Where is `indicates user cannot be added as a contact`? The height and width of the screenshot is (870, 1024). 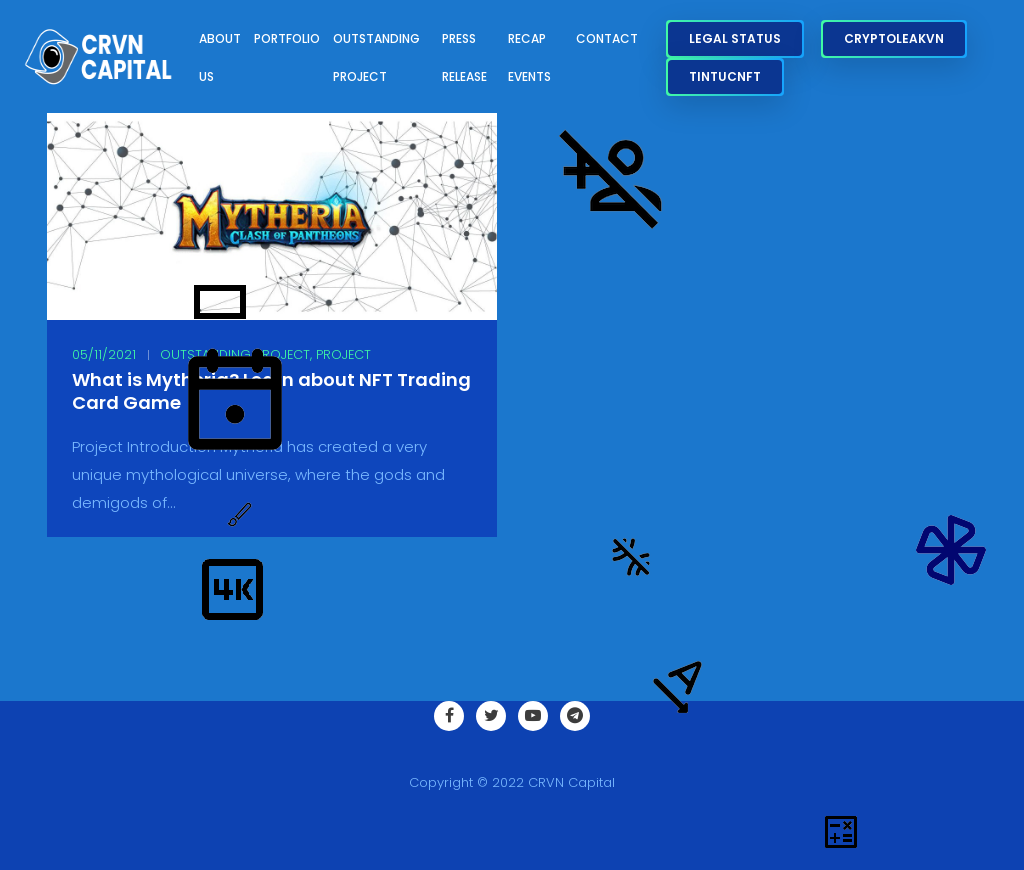
indicates user cannot be added as a contact is located at coordinates (612, 175).